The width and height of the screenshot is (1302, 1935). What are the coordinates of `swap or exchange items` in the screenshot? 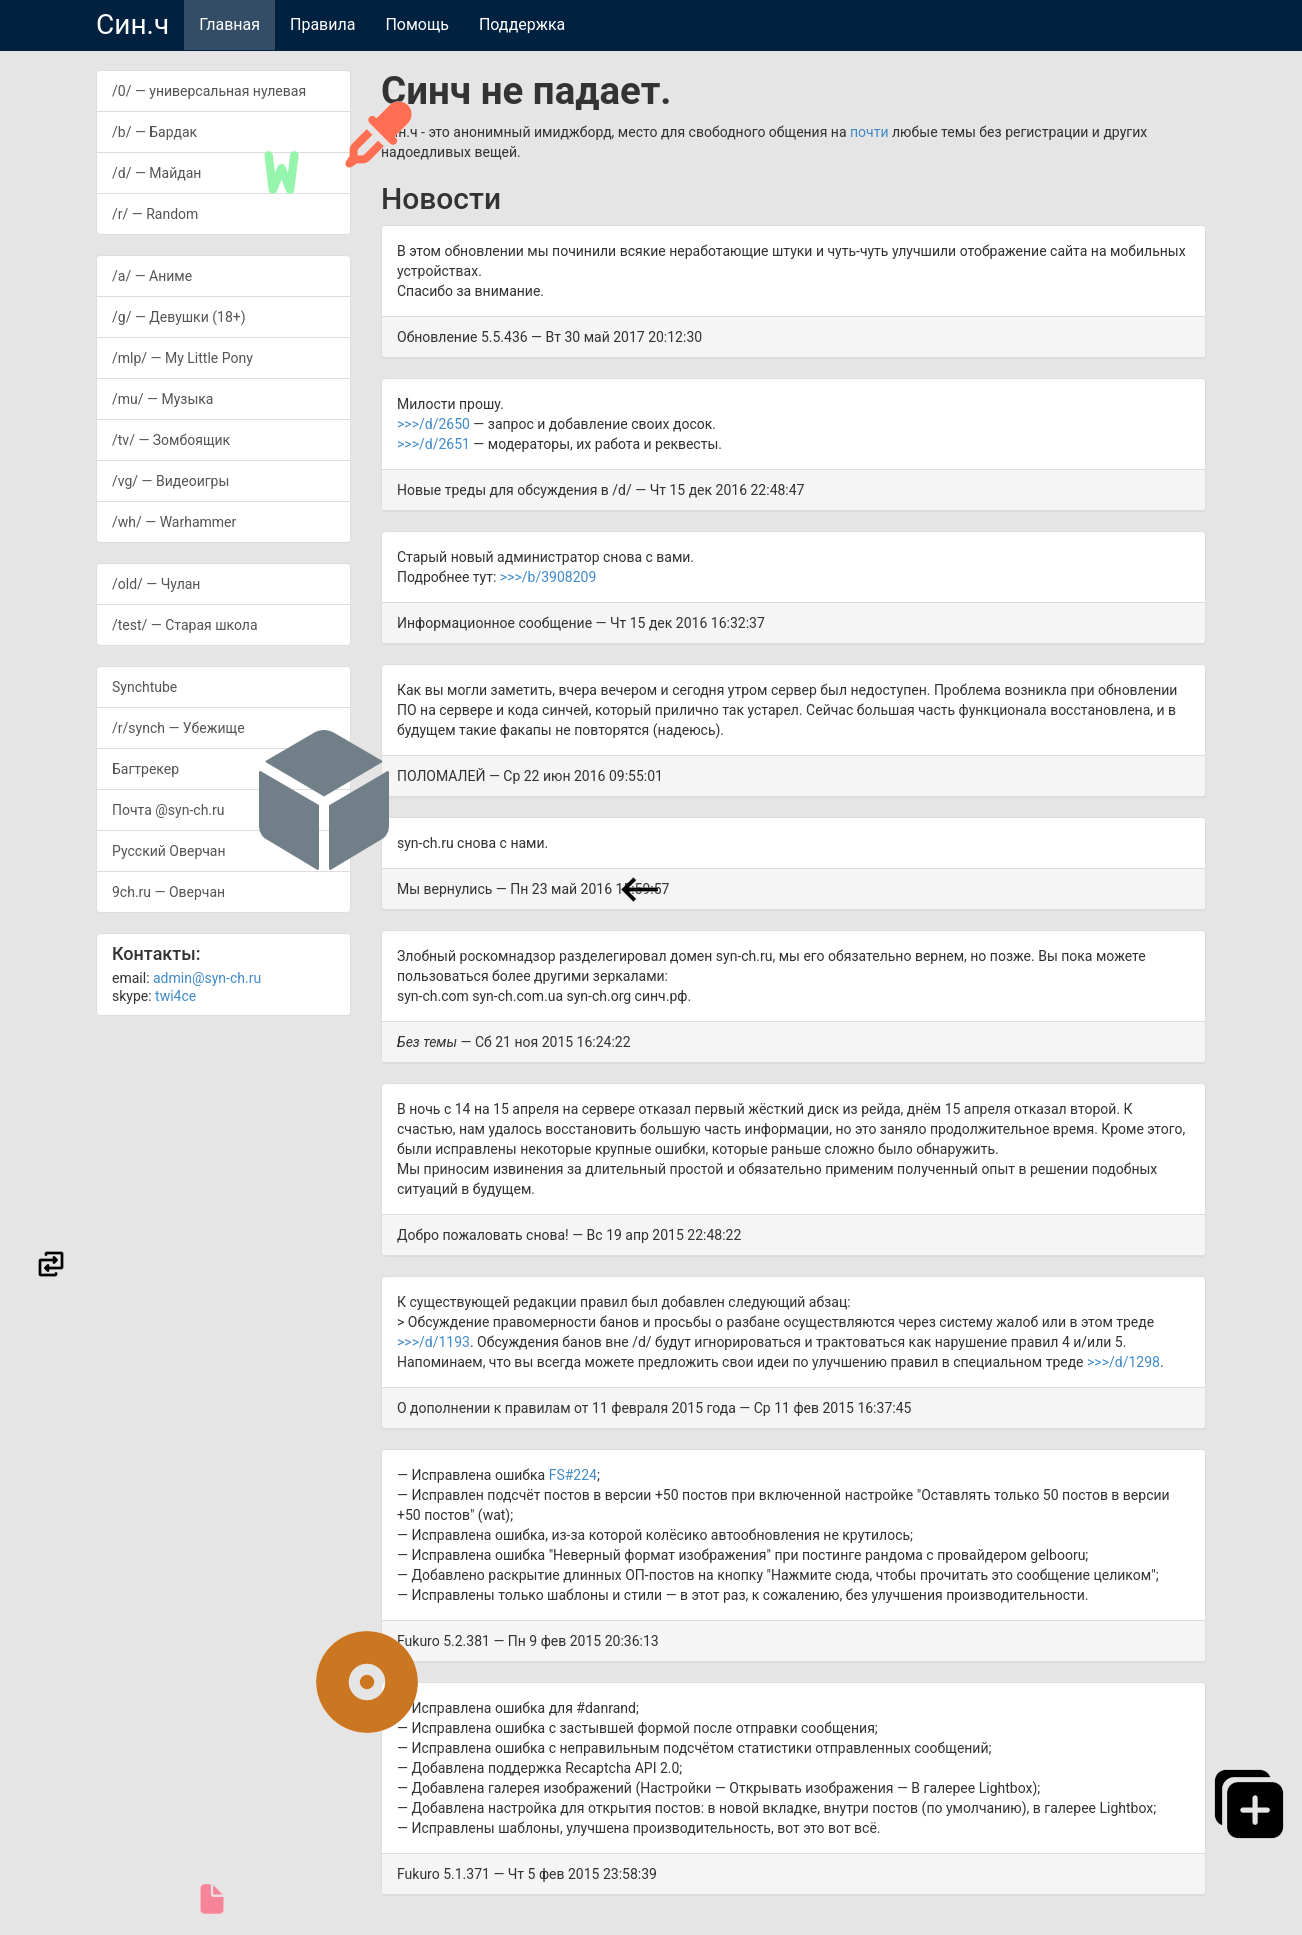 It's located at (51, 1264).